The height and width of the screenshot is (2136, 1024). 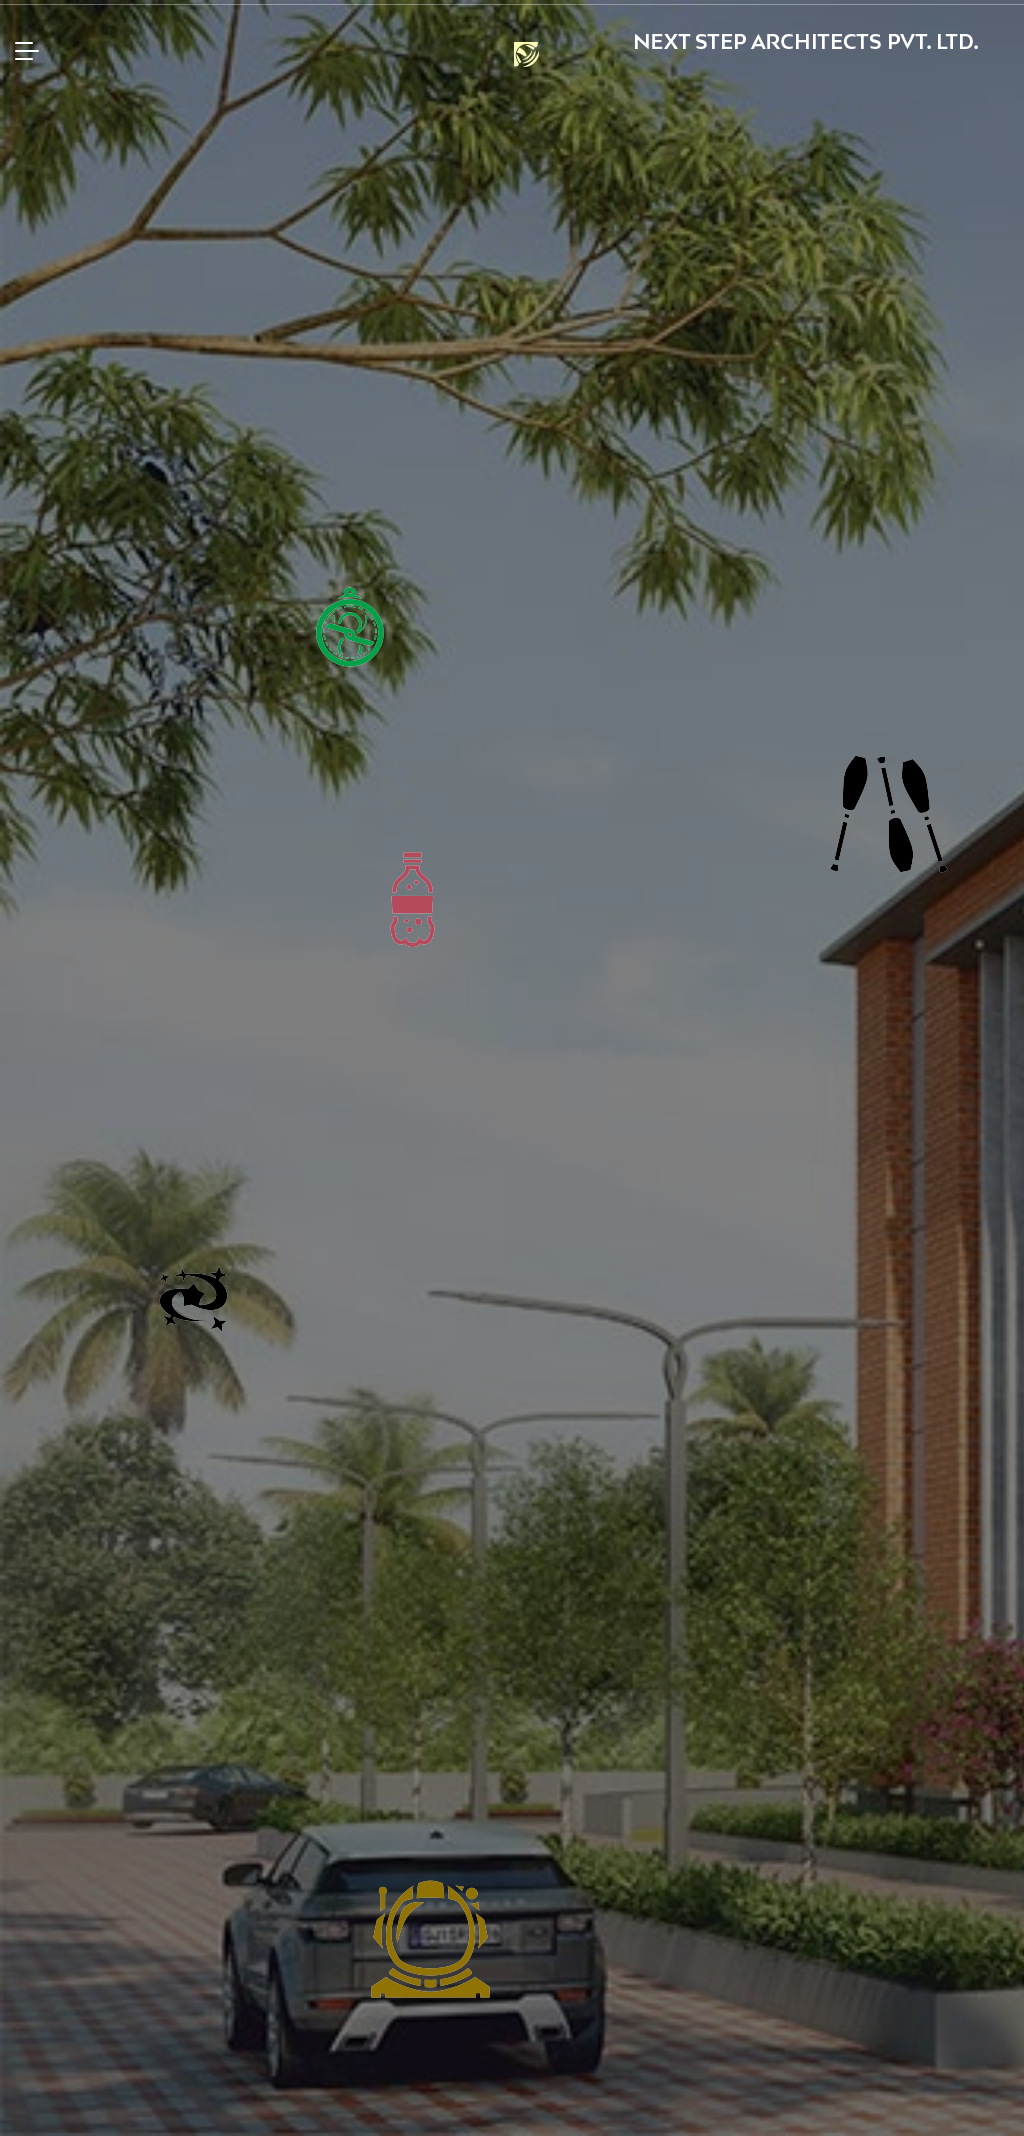 I want to click on select a beverage or drink item, so click(x=412, y=899).